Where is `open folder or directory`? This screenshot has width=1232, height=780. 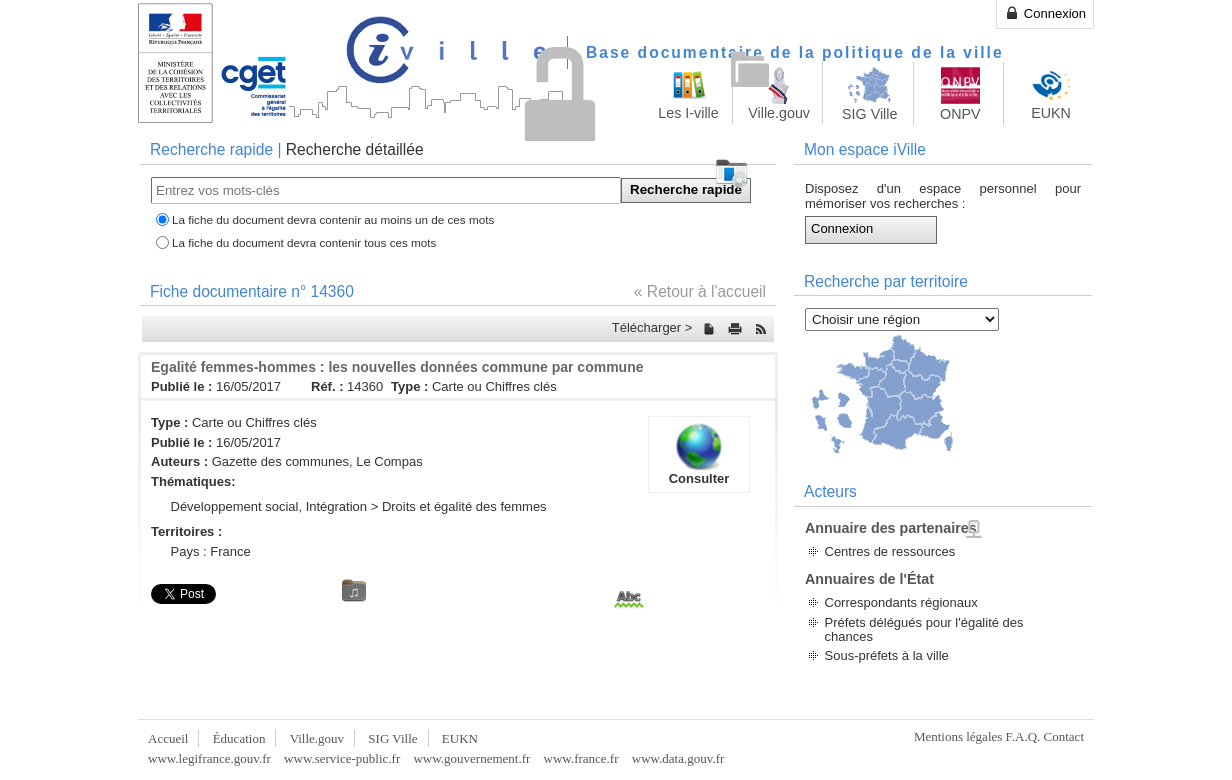 open folder or directory is located at coordinates (750, 68).